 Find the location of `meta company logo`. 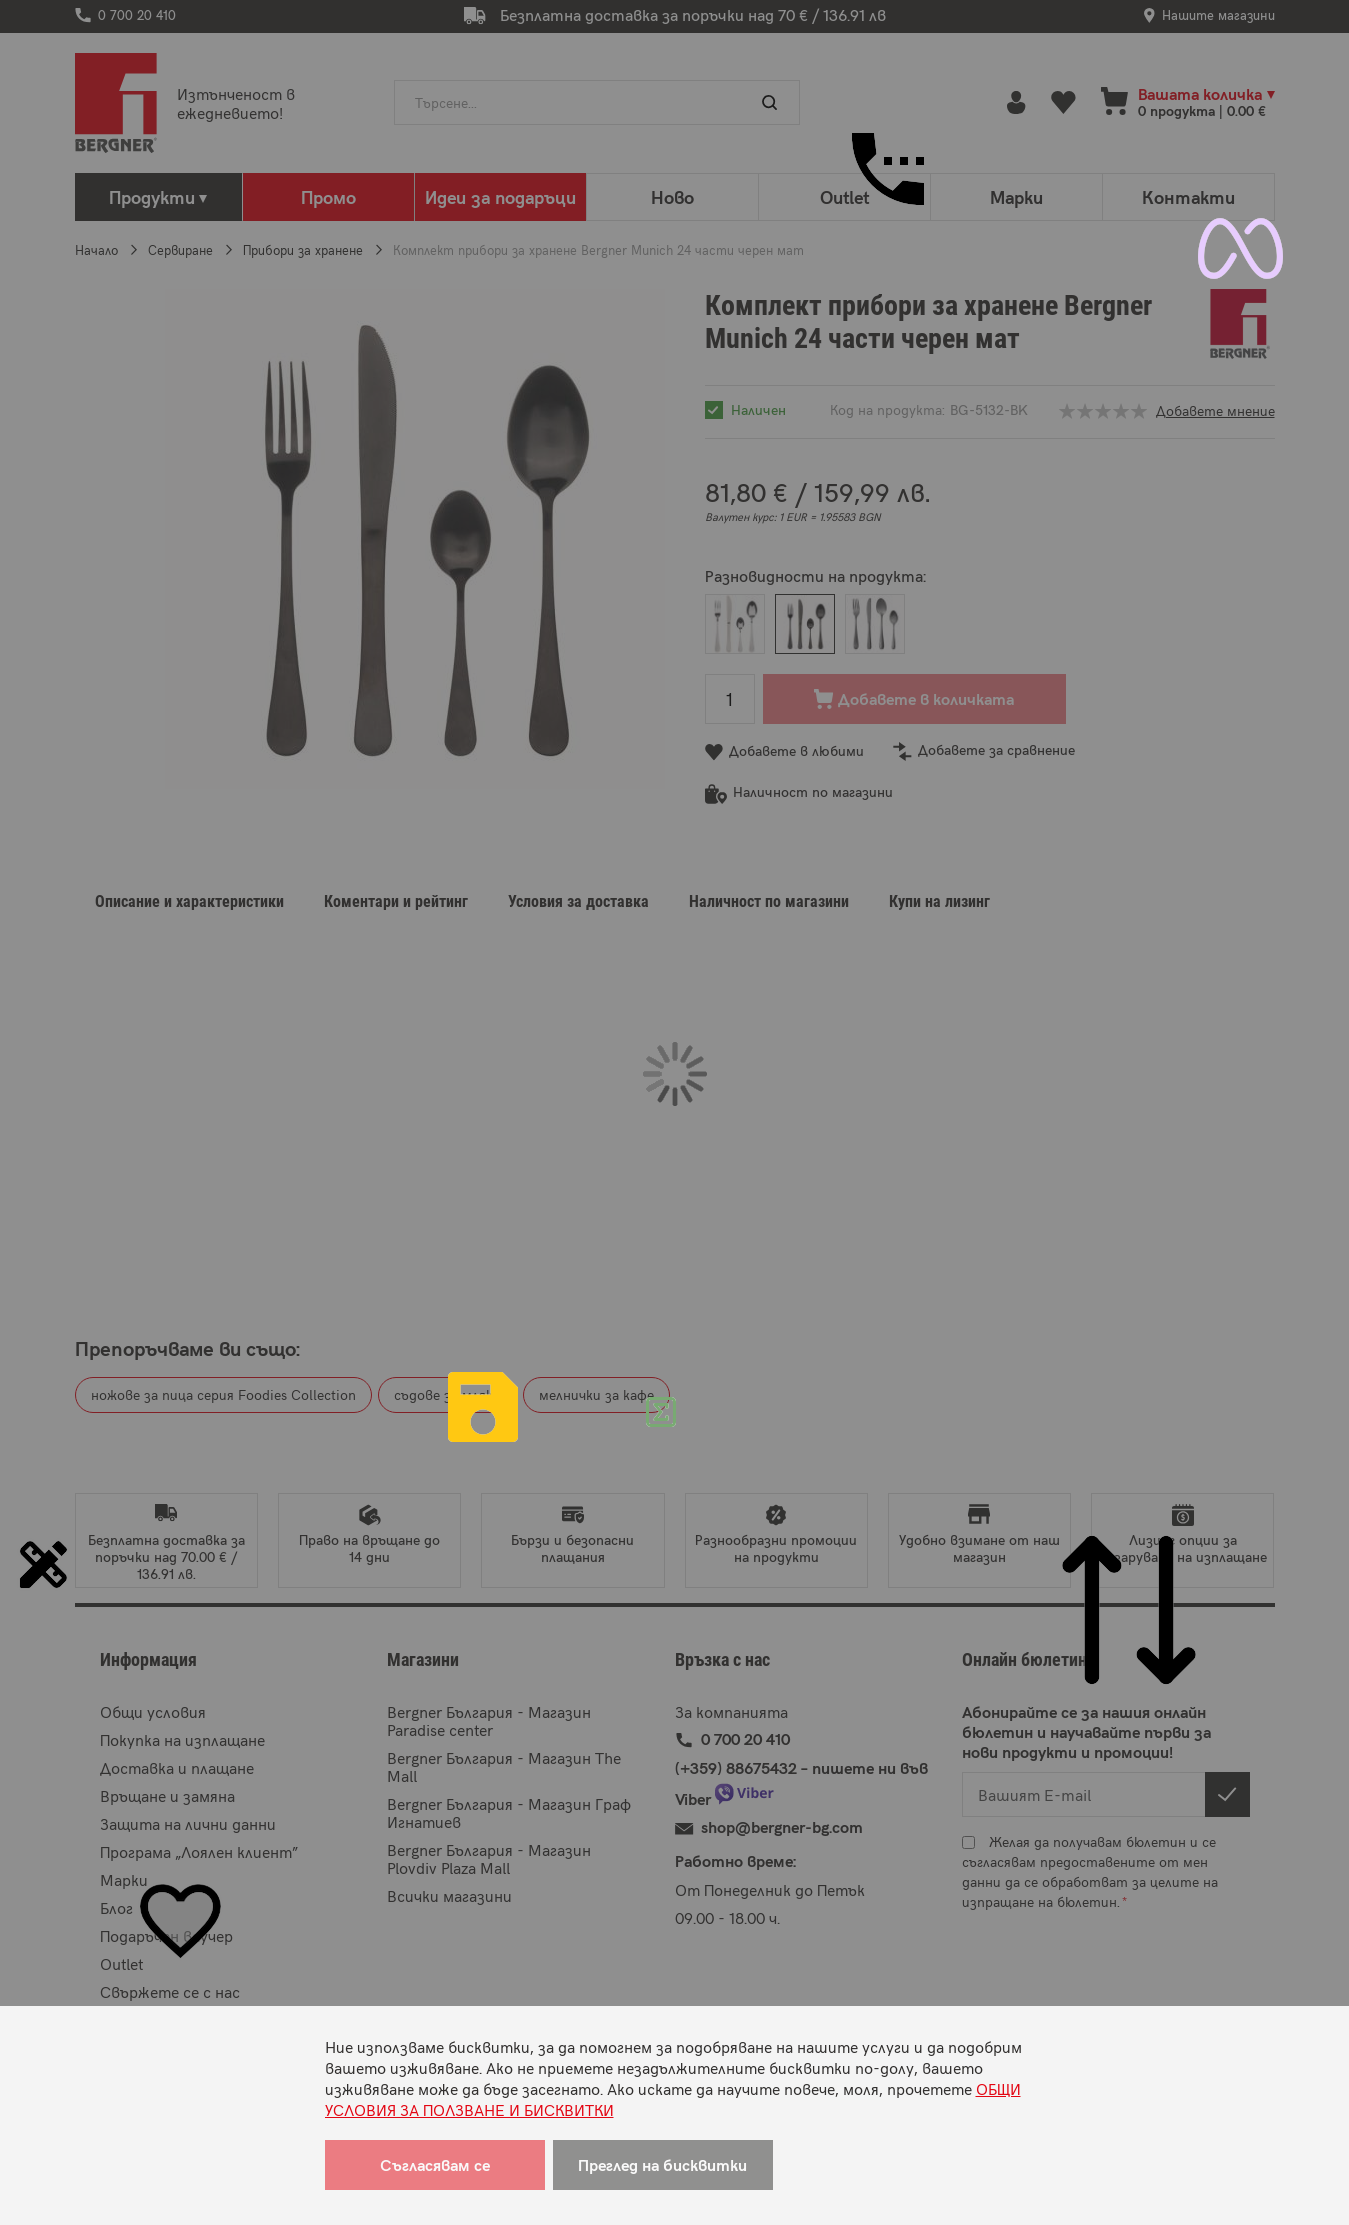

meta company logo is located at coordinates (1240, 248).